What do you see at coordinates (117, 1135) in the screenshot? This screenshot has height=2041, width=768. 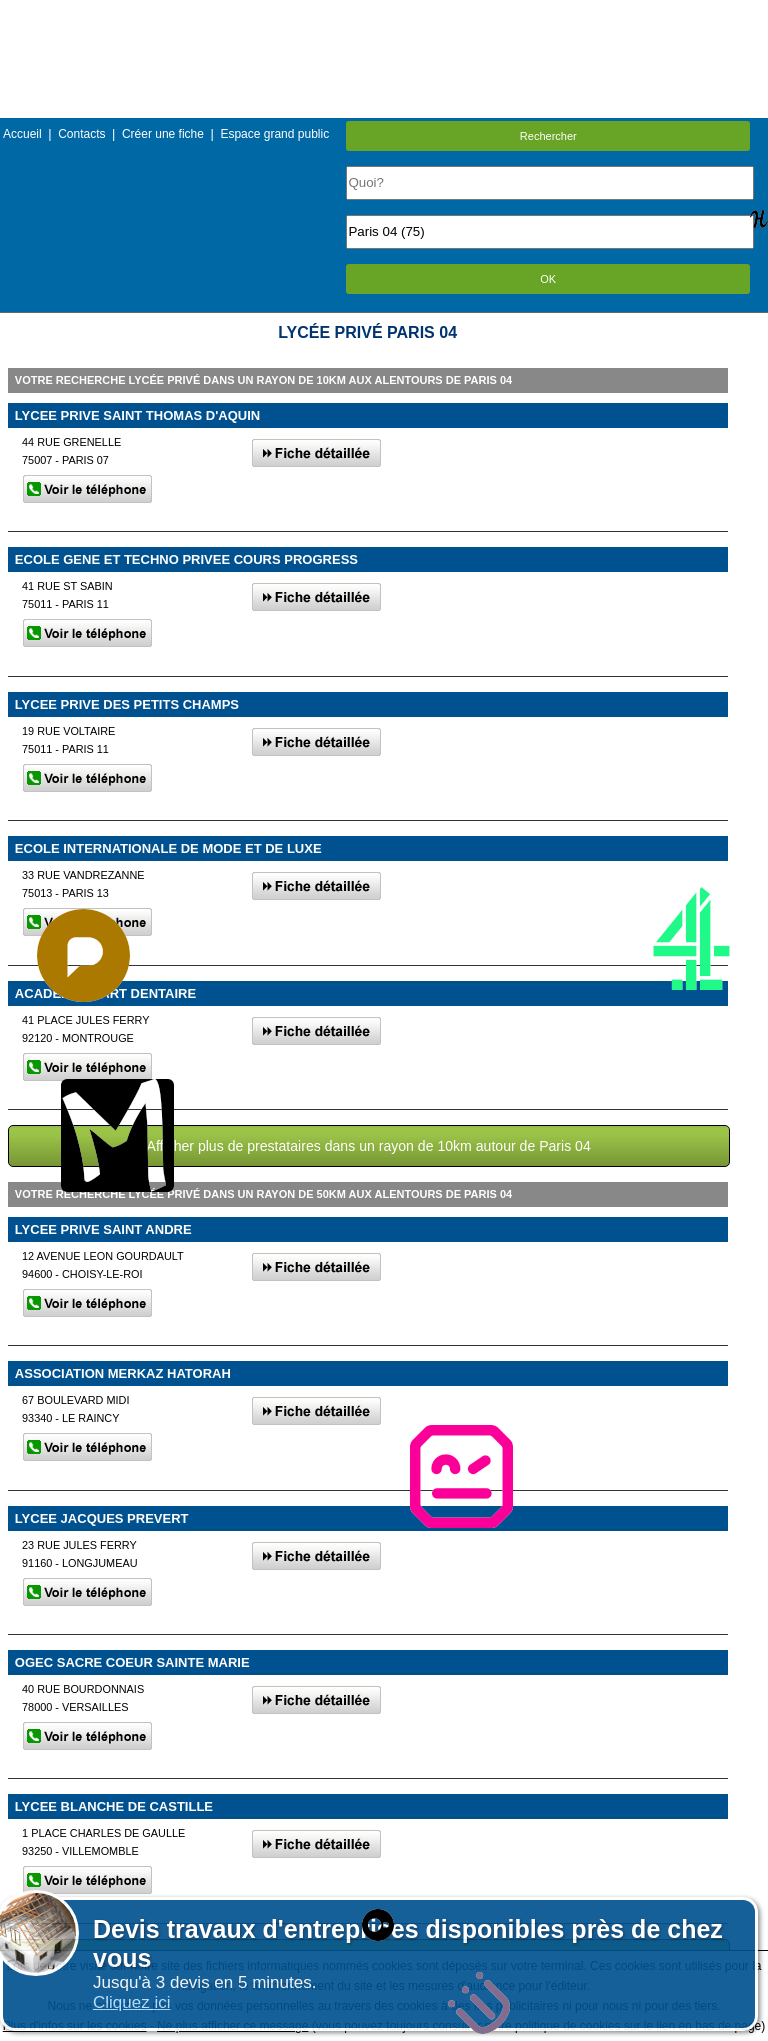 I see `visit the models resource website` at bounding box center [117, 1135].